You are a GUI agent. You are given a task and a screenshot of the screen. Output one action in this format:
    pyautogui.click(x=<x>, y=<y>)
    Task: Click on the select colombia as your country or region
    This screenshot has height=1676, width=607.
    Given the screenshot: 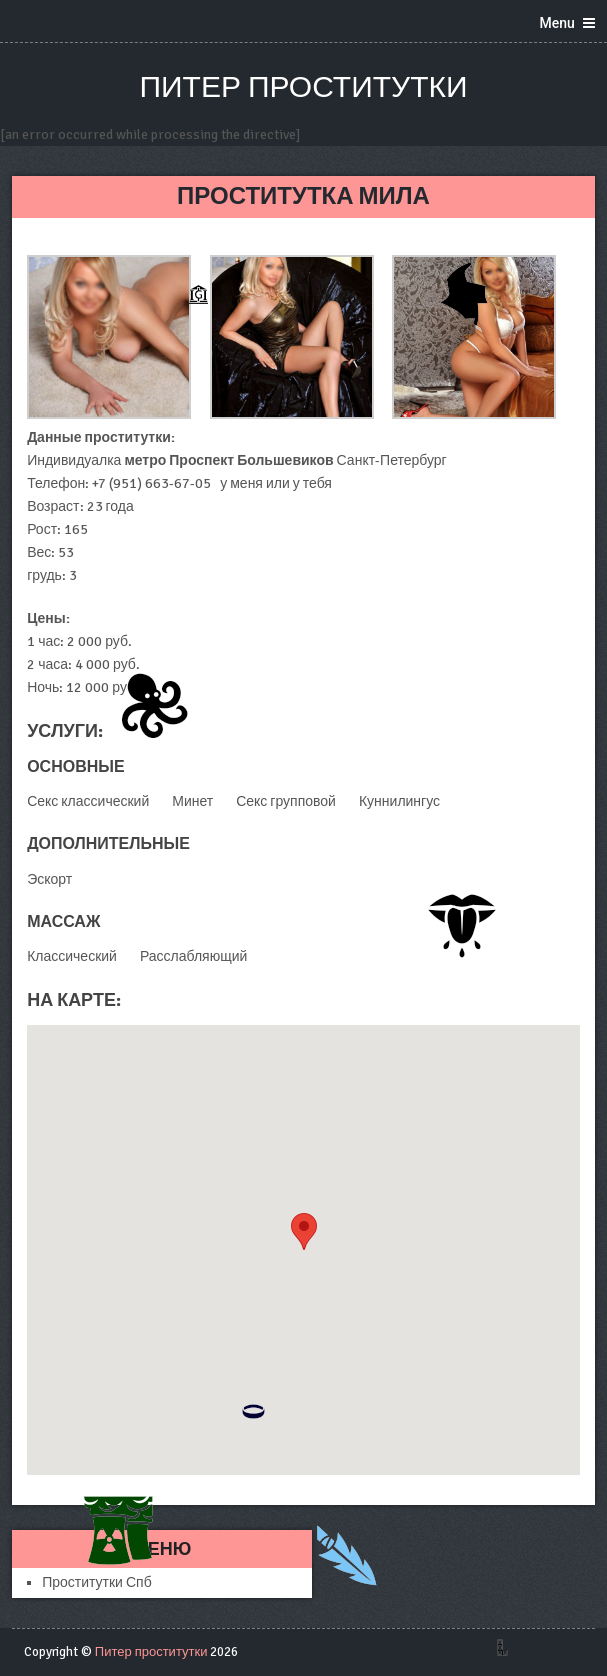 What is the action you would take?
    pyautogui.click(x=464, y=294)
    